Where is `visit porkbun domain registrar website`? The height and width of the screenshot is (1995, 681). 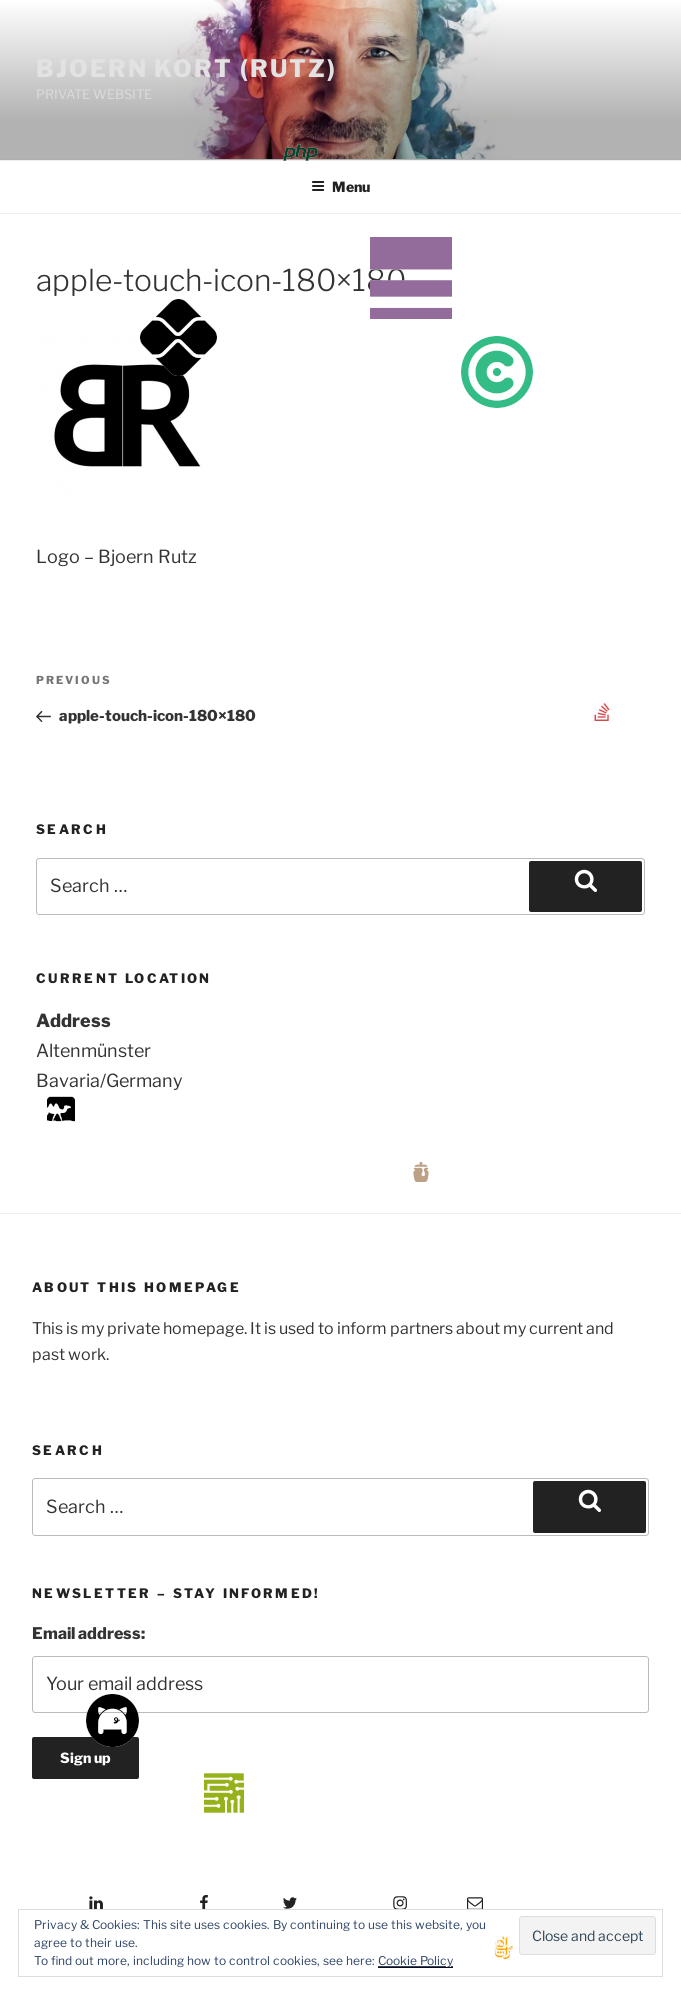 visit porkbun domain registrar website is located at coordinates (112, 1720).